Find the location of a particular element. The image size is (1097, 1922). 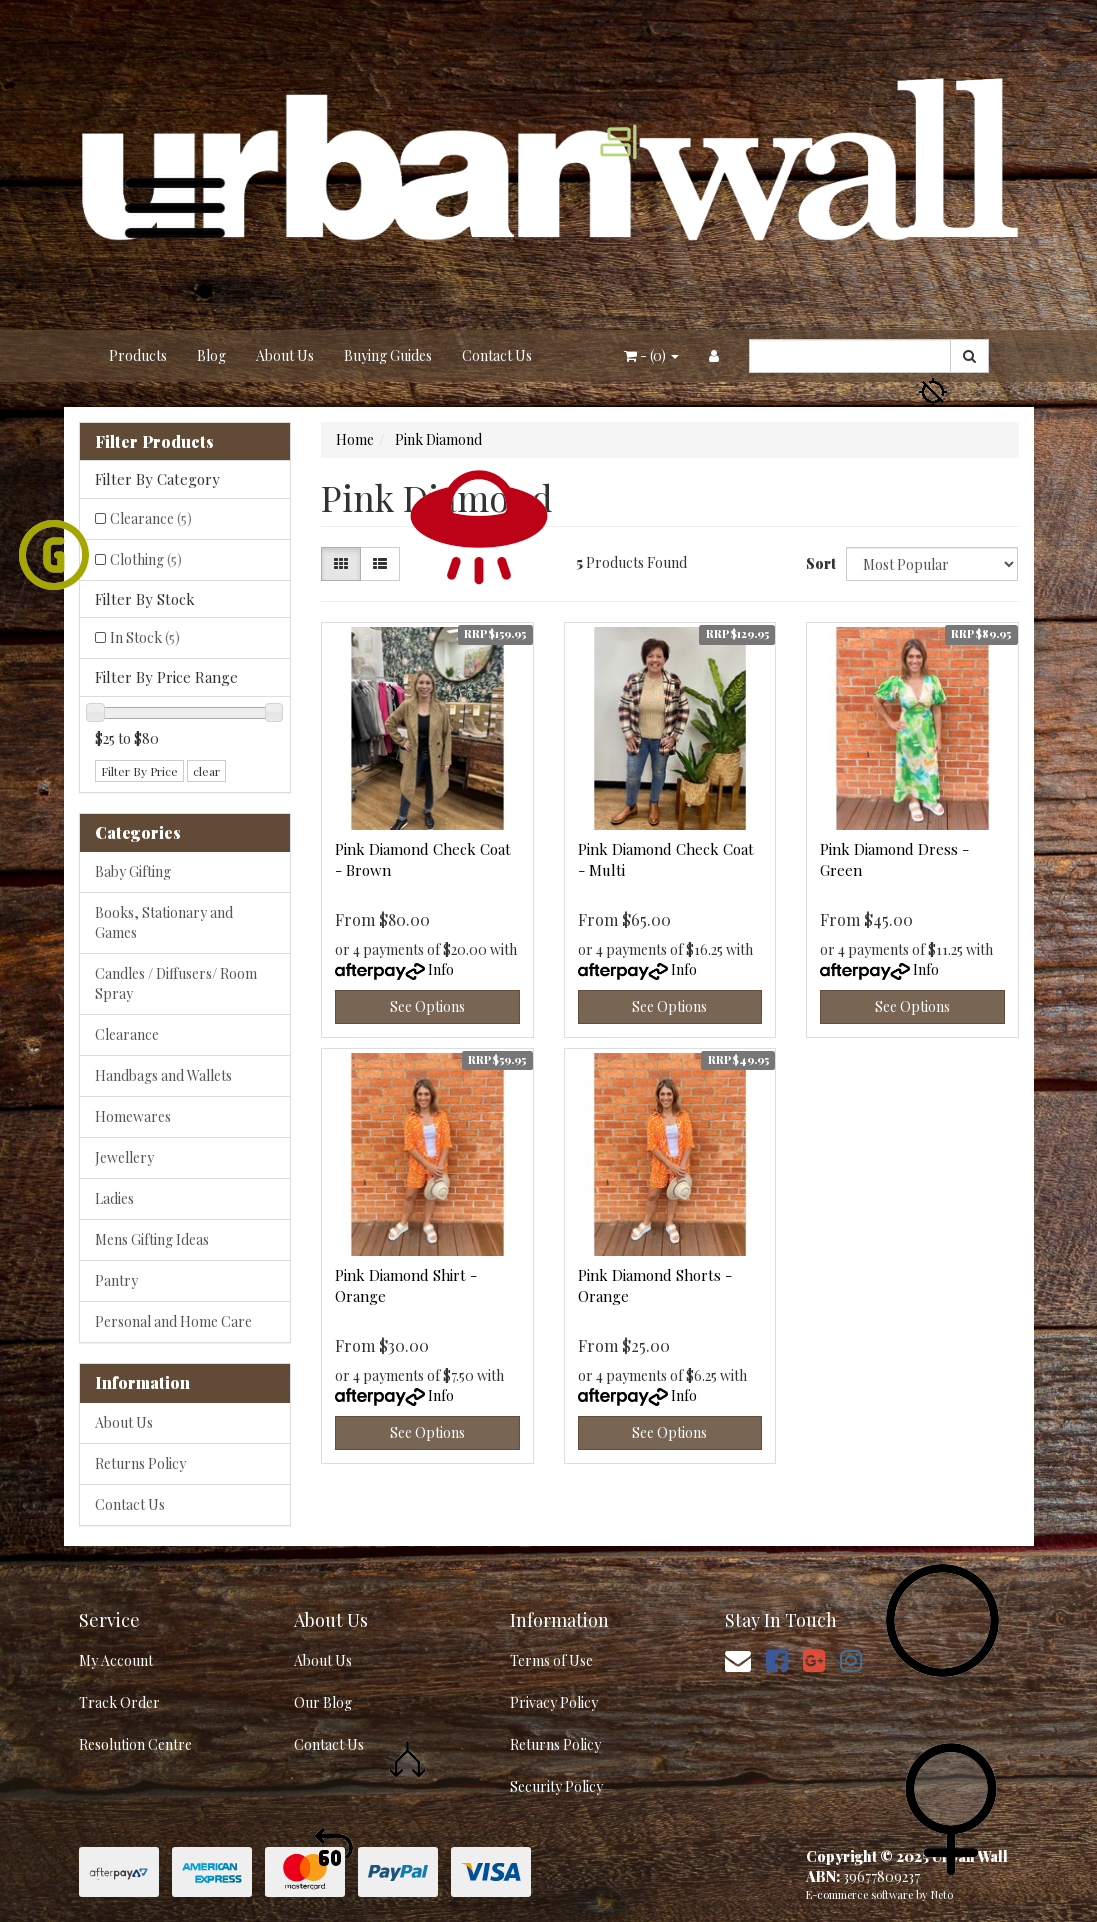

google account or google-related feature is located at coordinates (54, 555).